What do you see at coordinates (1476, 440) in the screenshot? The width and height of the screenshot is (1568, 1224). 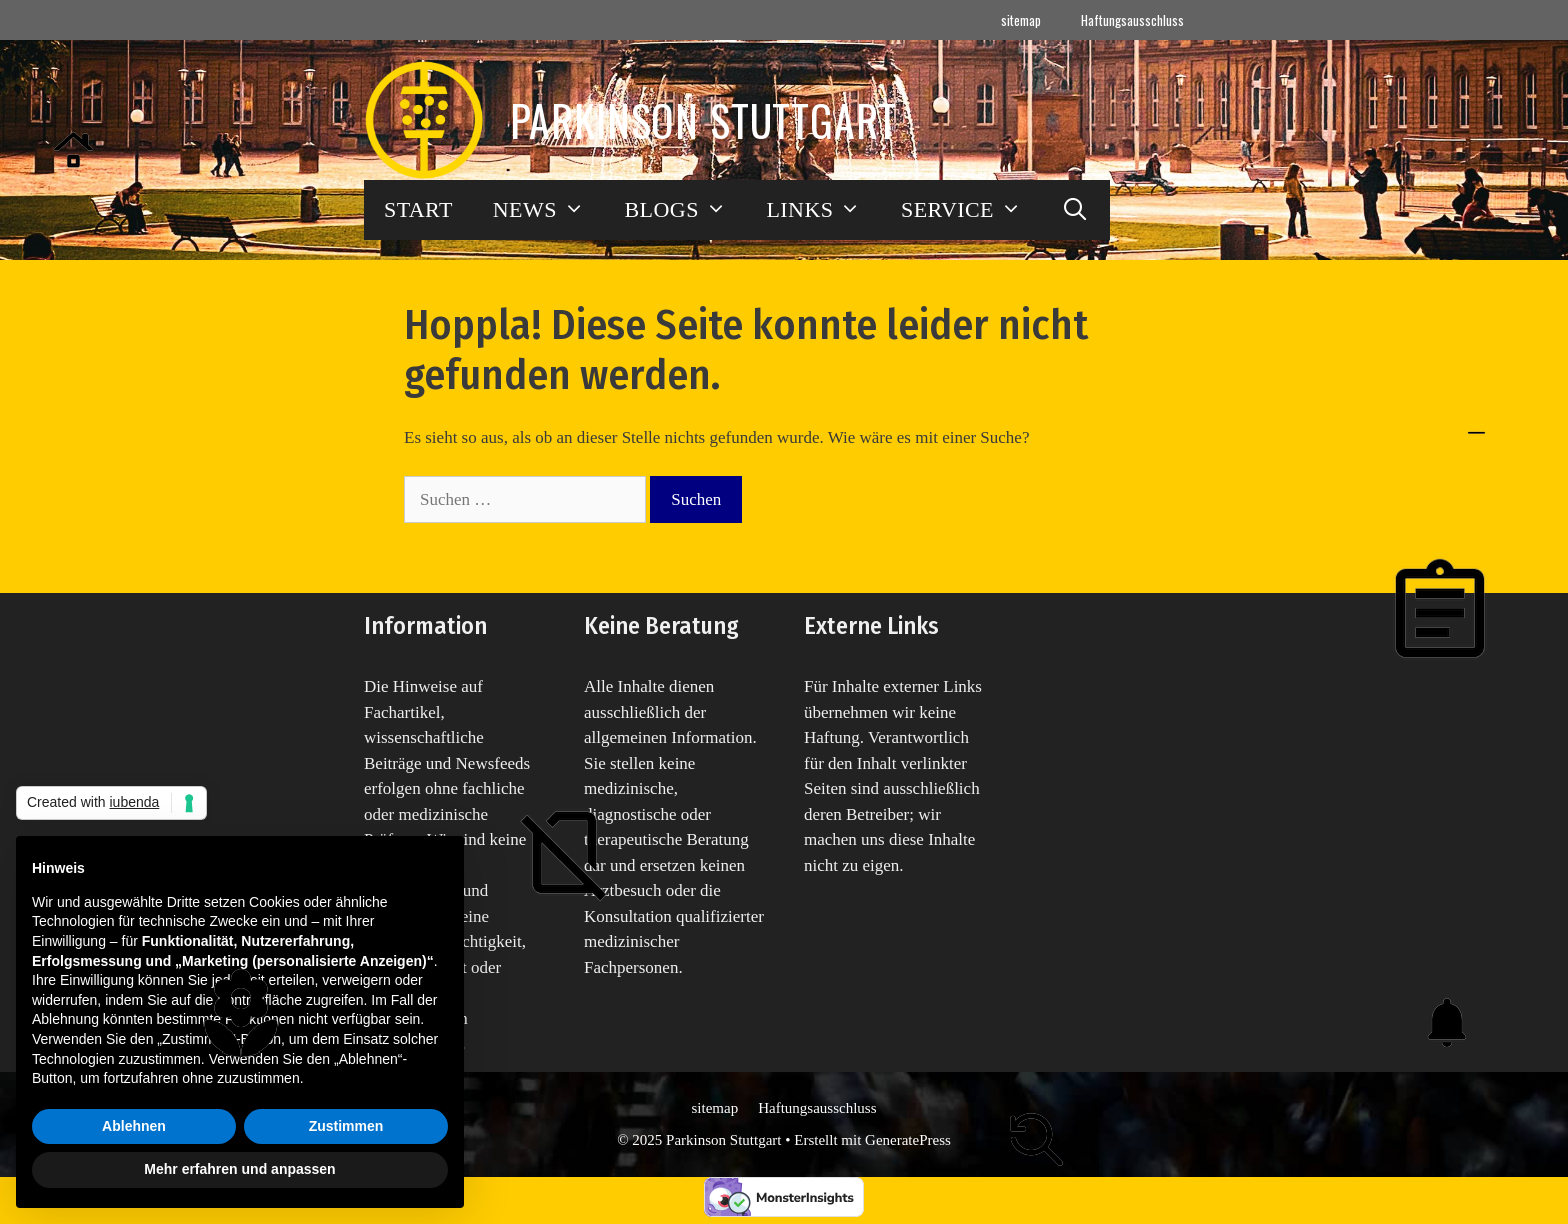 I see `maximize a window or panel` at bounding box center [1476, 440].